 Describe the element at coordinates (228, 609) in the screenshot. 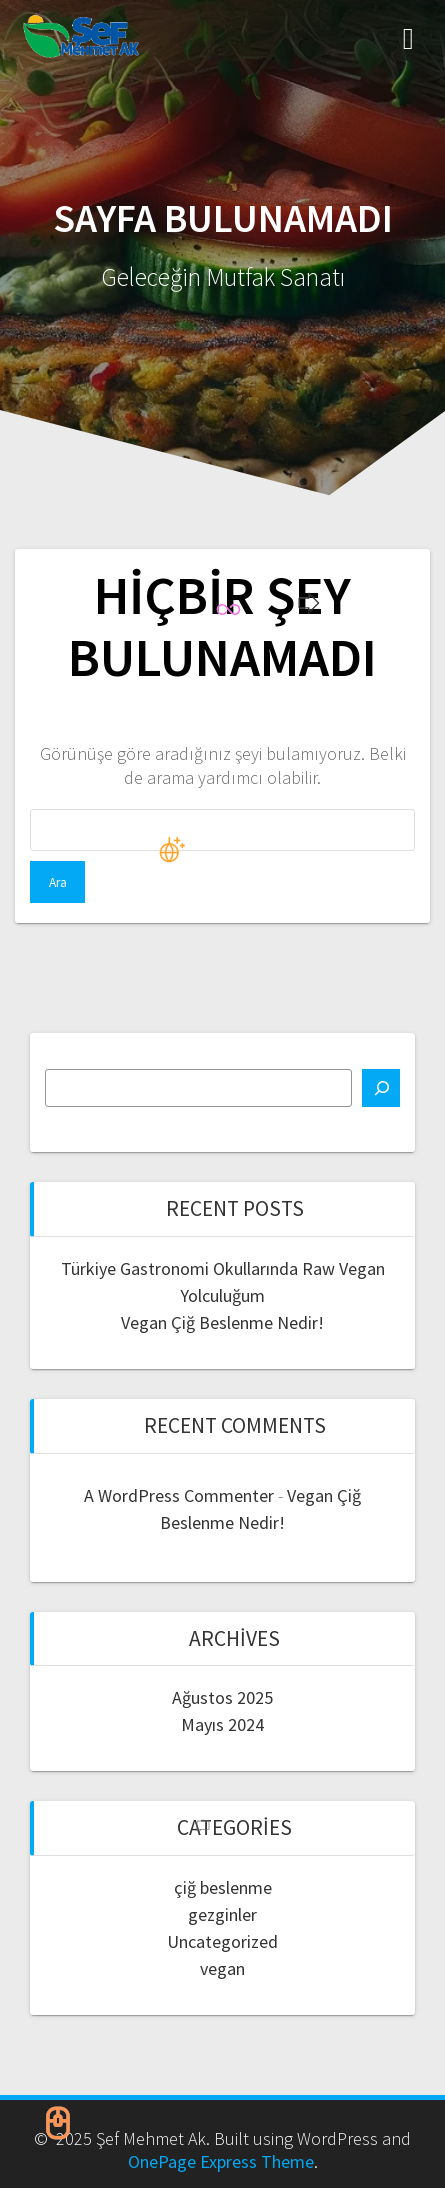

I see `indicates unlimited or infinite content` at that location.